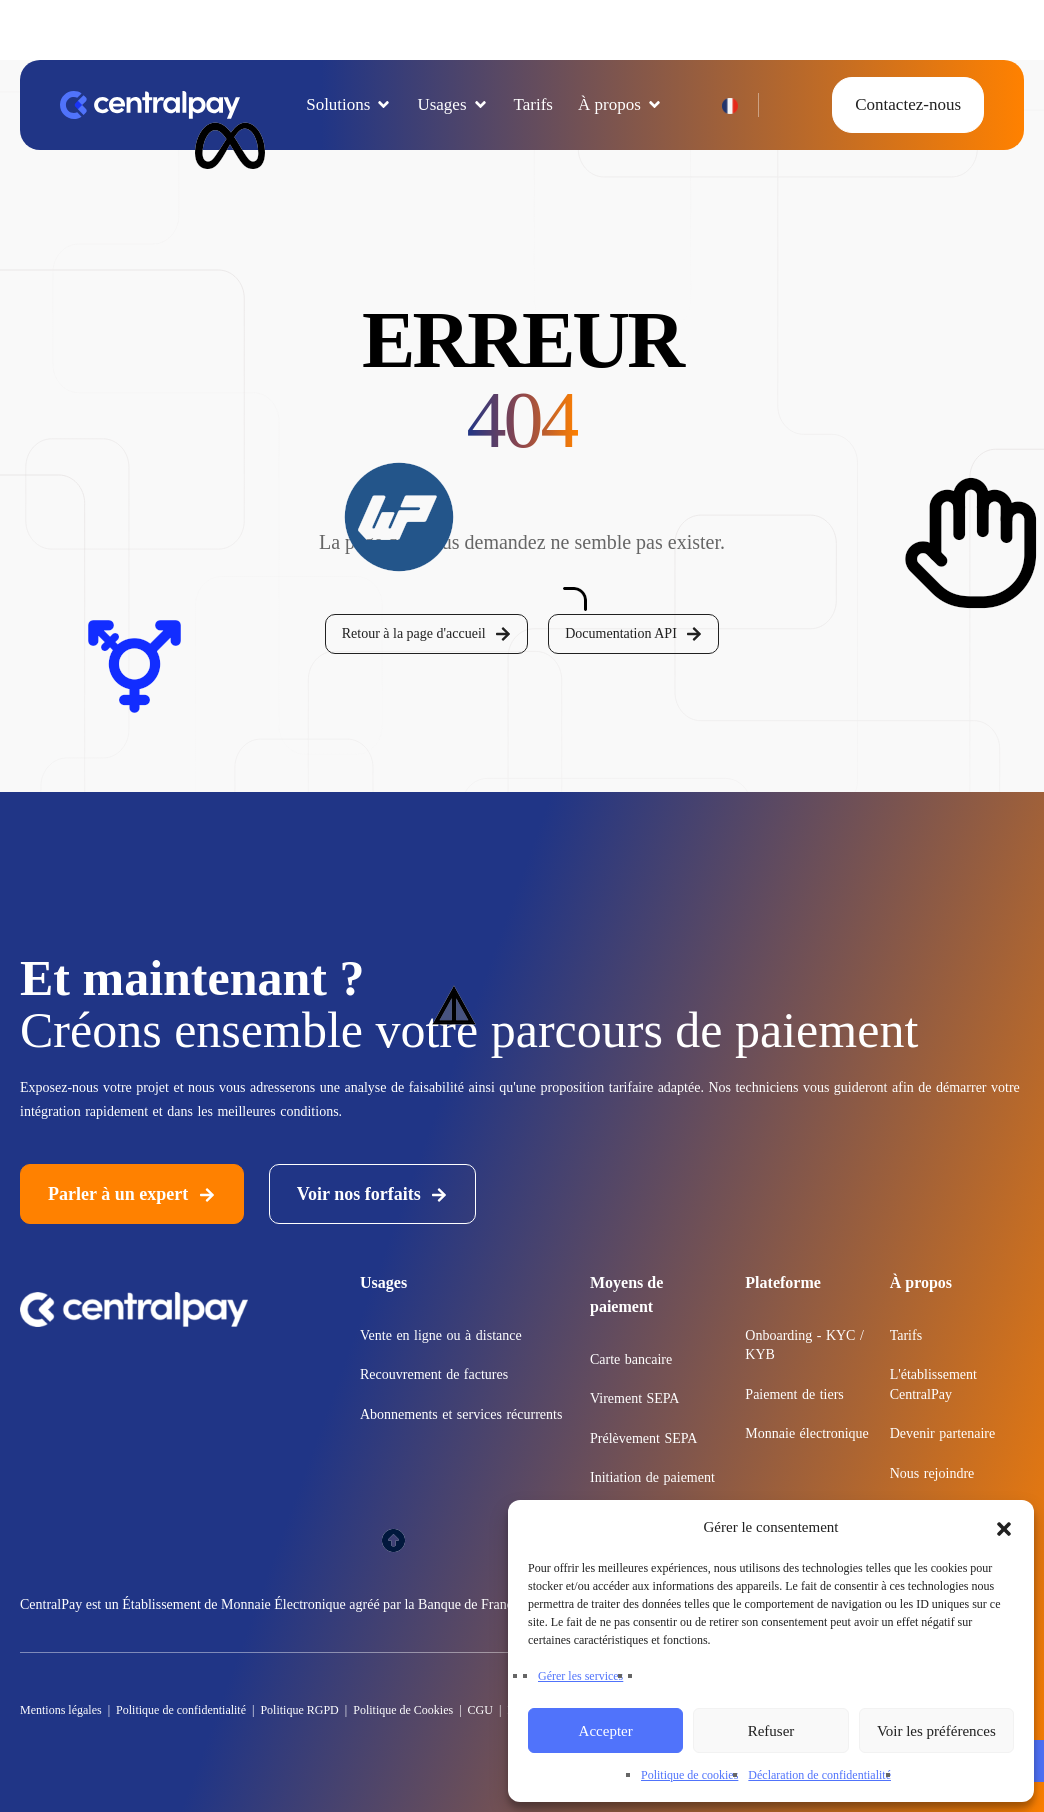 This screenshot has width=1044, height=1812. What do you see at coordinates (393, 1540) in the screenshot?
I see `upload a file or document` at bounding box center [393, 1540].